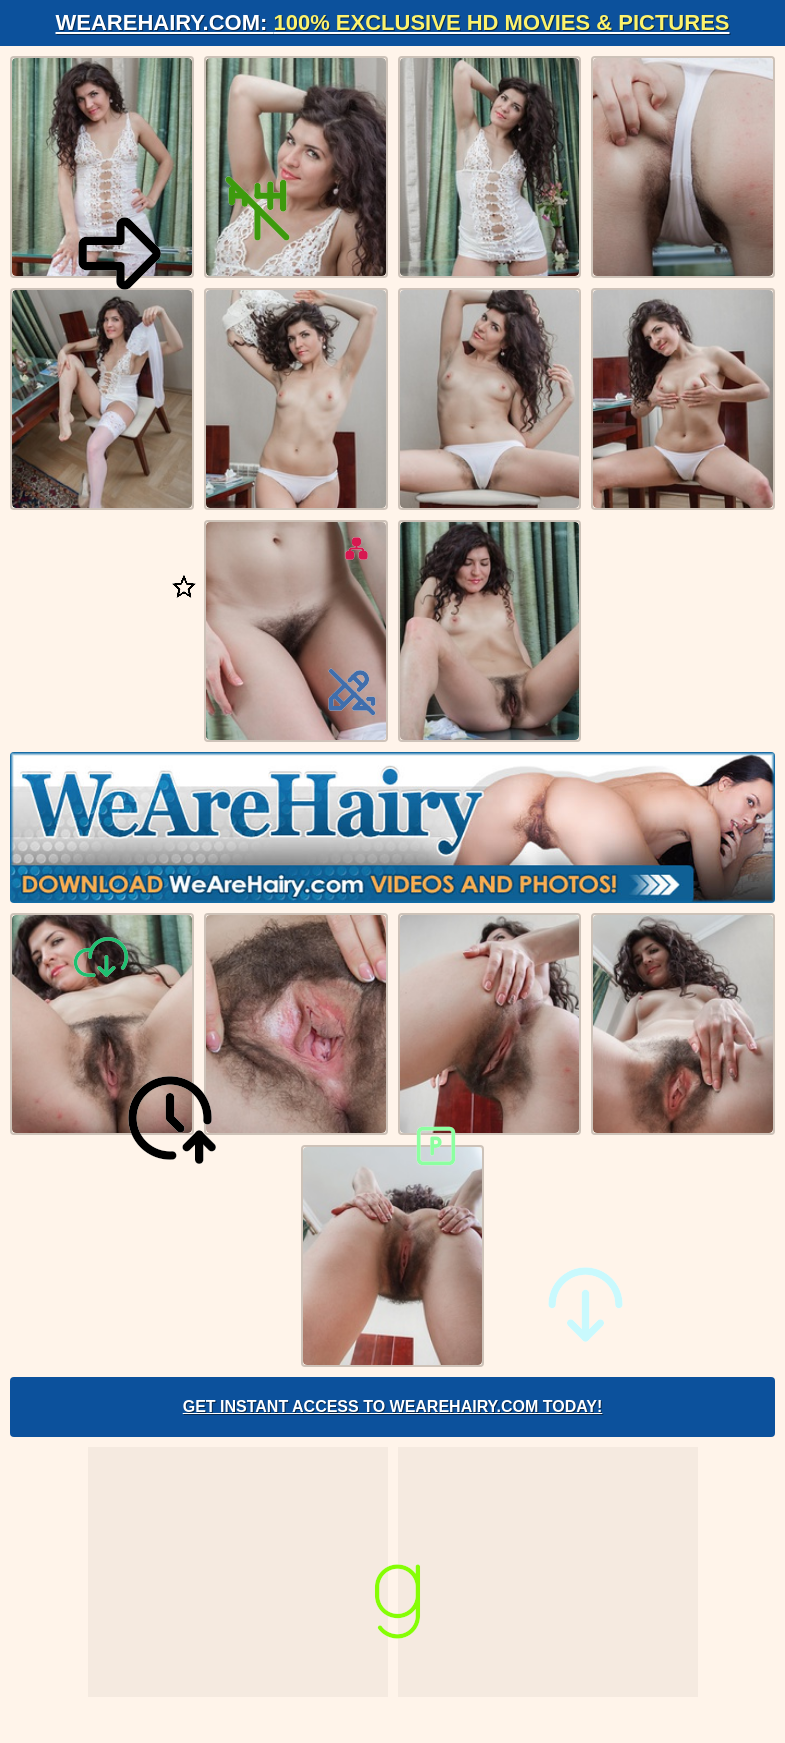  I want to click on disable text highlighting mode, so click(352, 692).